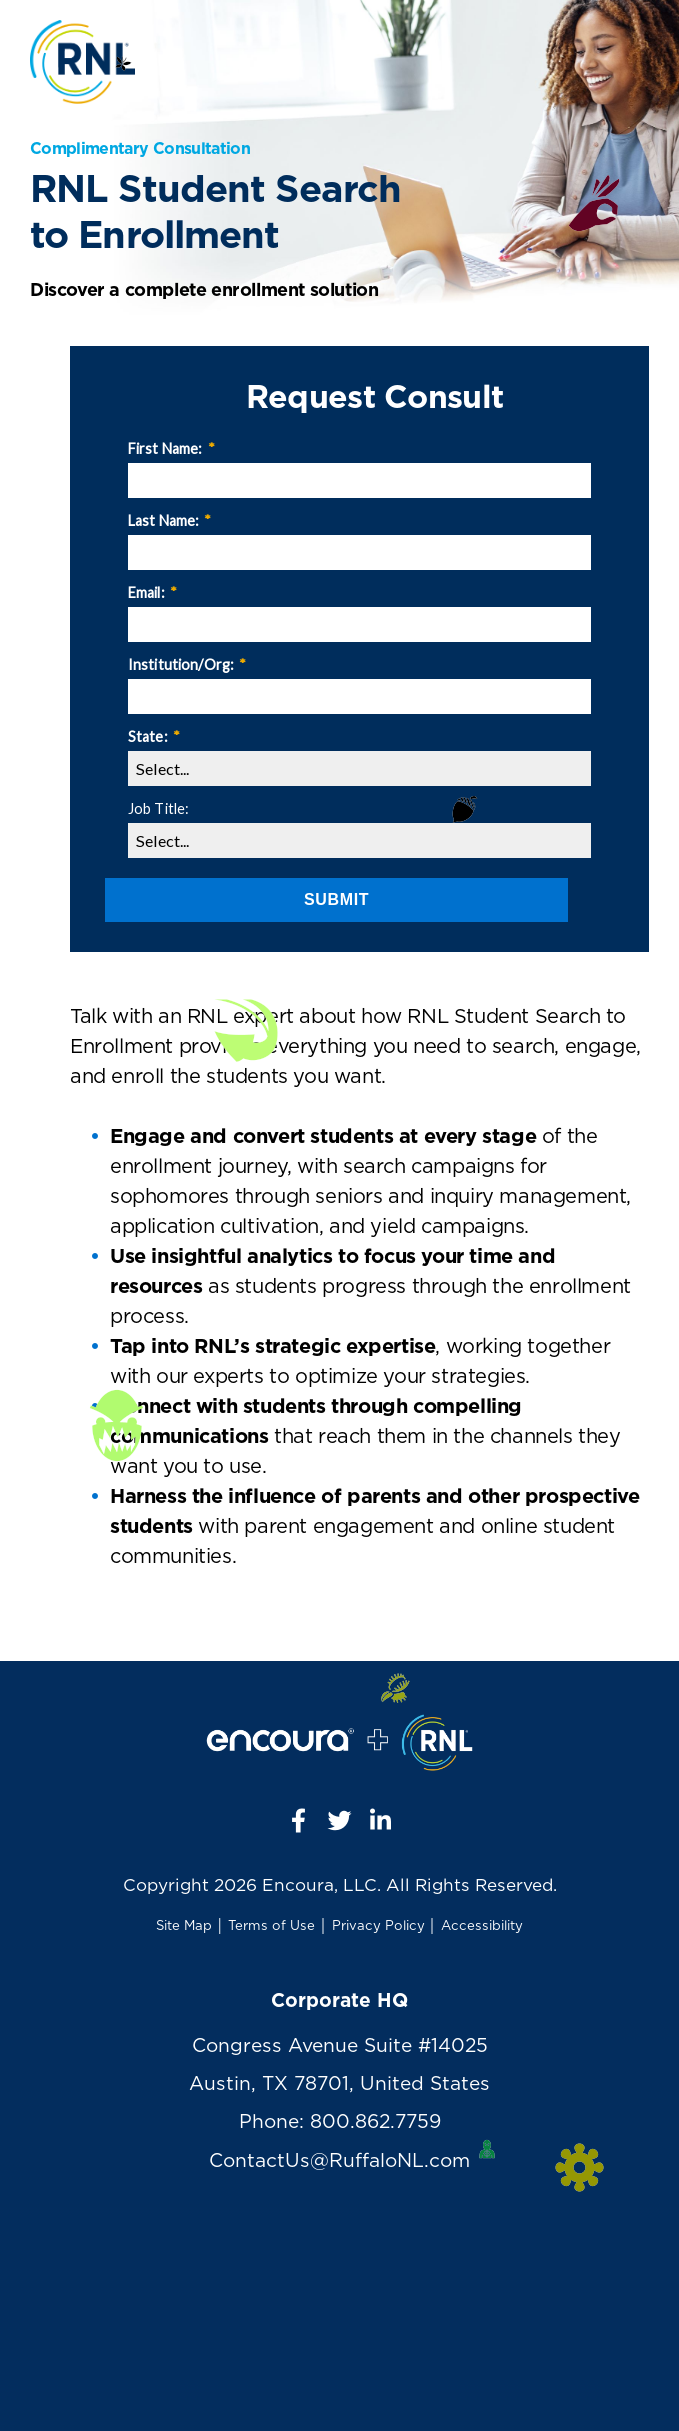 The image size is (679, 2431). I want to click on indicates slow processing or loading state, so click(579, 2167).